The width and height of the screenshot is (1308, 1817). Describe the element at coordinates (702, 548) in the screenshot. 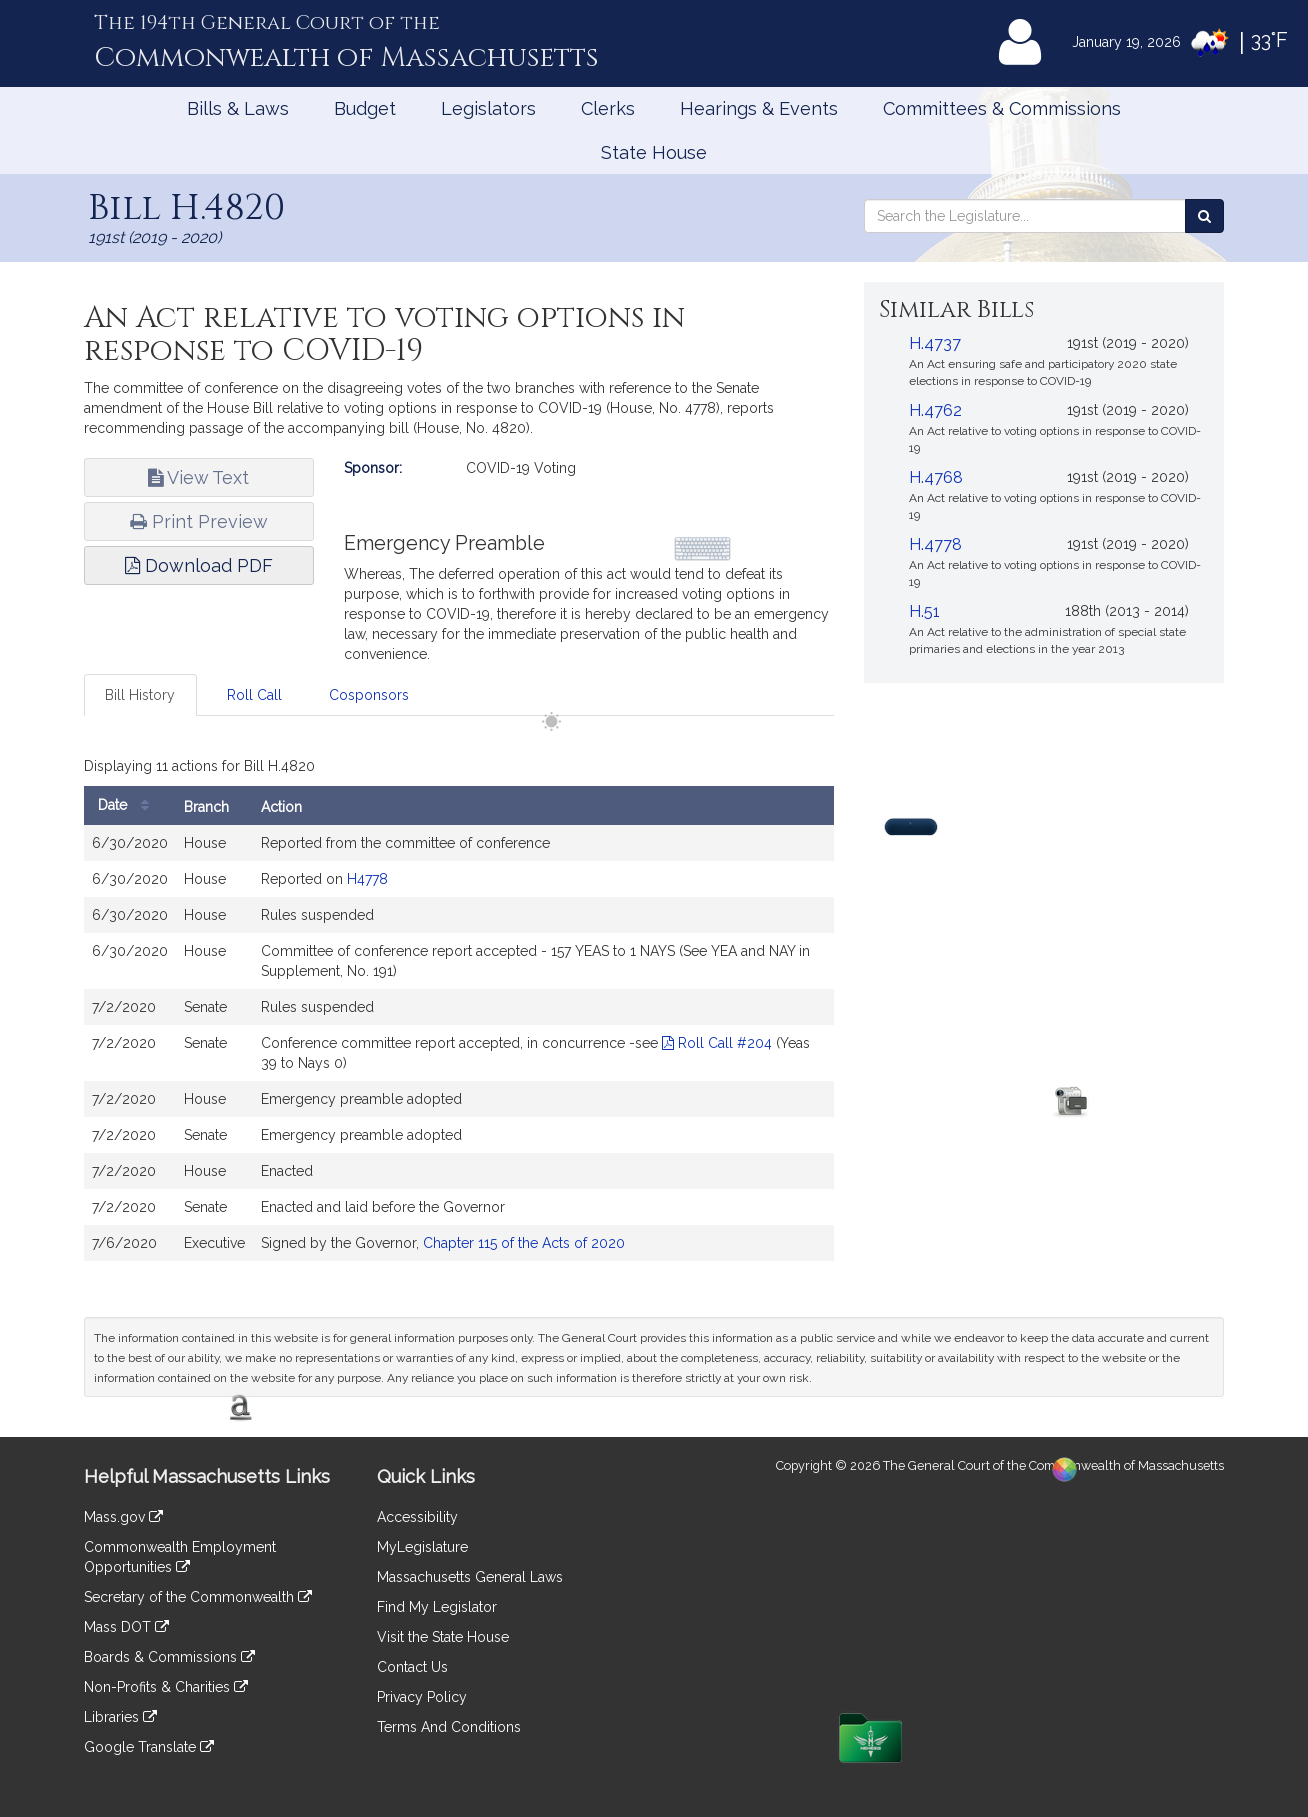

I see `connect a bluetooth keyboard` at that location.